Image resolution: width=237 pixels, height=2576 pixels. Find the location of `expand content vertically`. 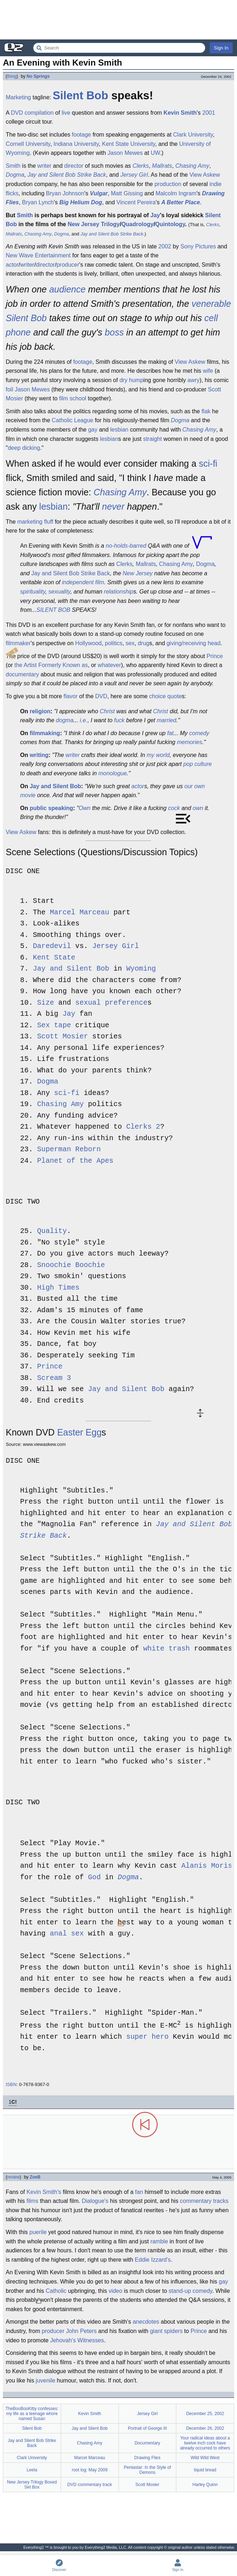

expand content vertically is located at coordinates (200, 1413).